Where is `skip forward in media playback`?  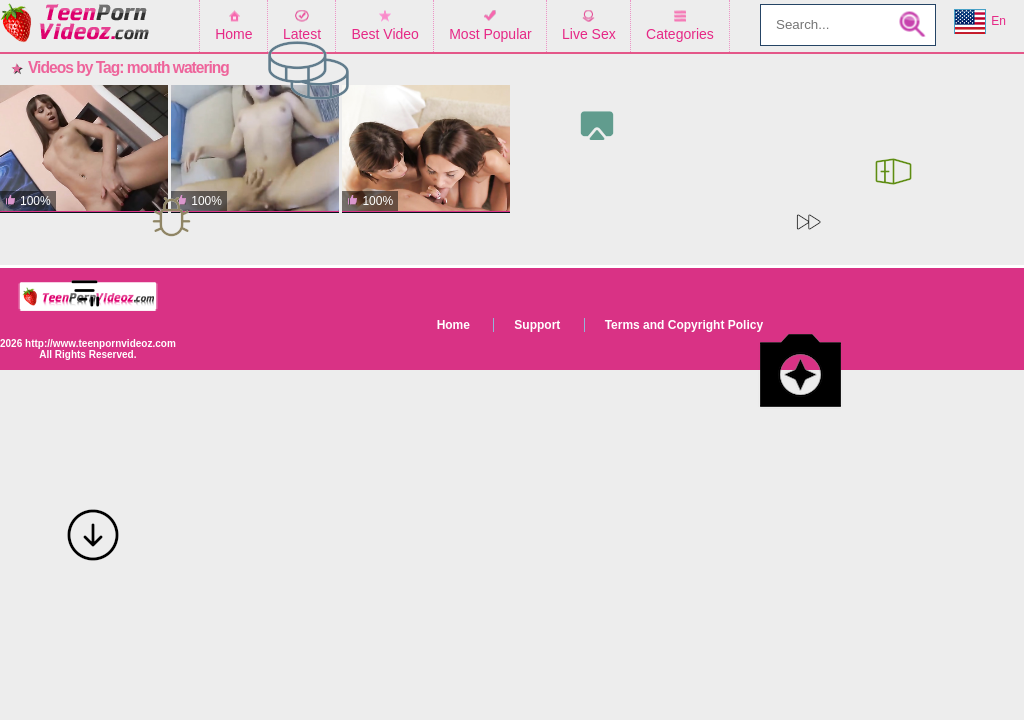 skip forward in media playback is located at coordinates (807, 222).